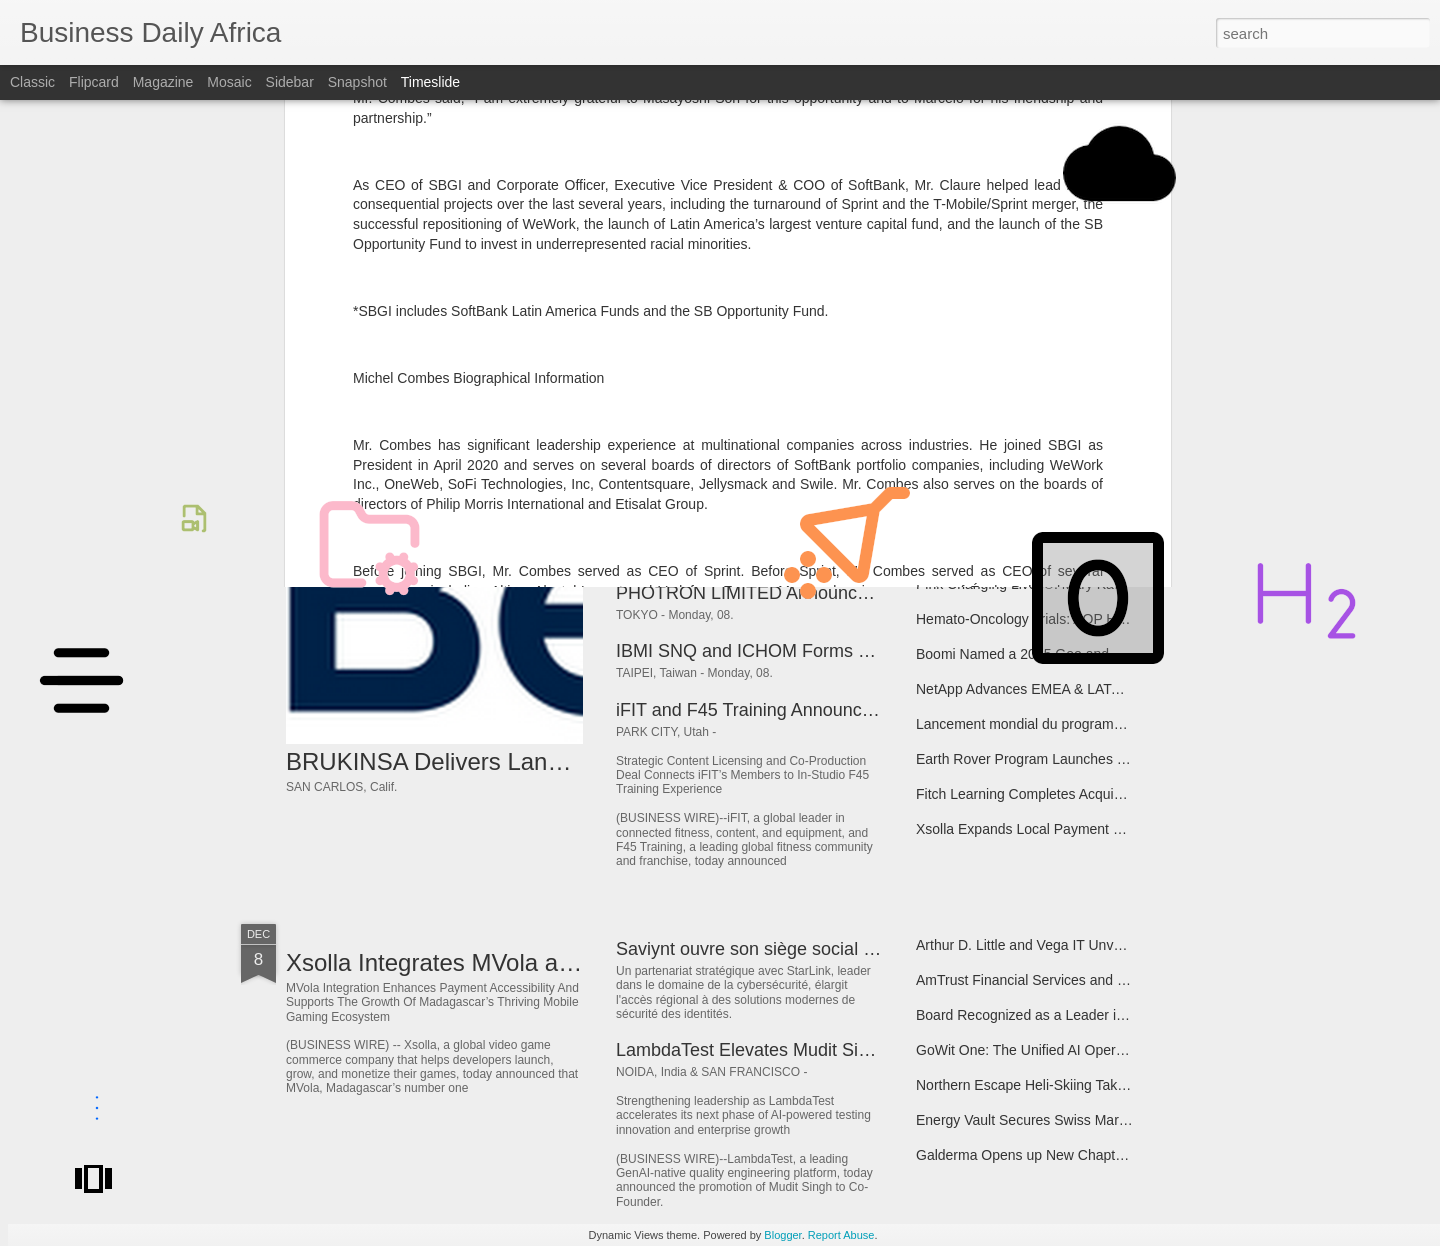 This screenshot has height=1246, width=1440. Describe the element at coordinates (1119, 163) in the screenshot. I see `indicates cloudy weather conditions` at that location.